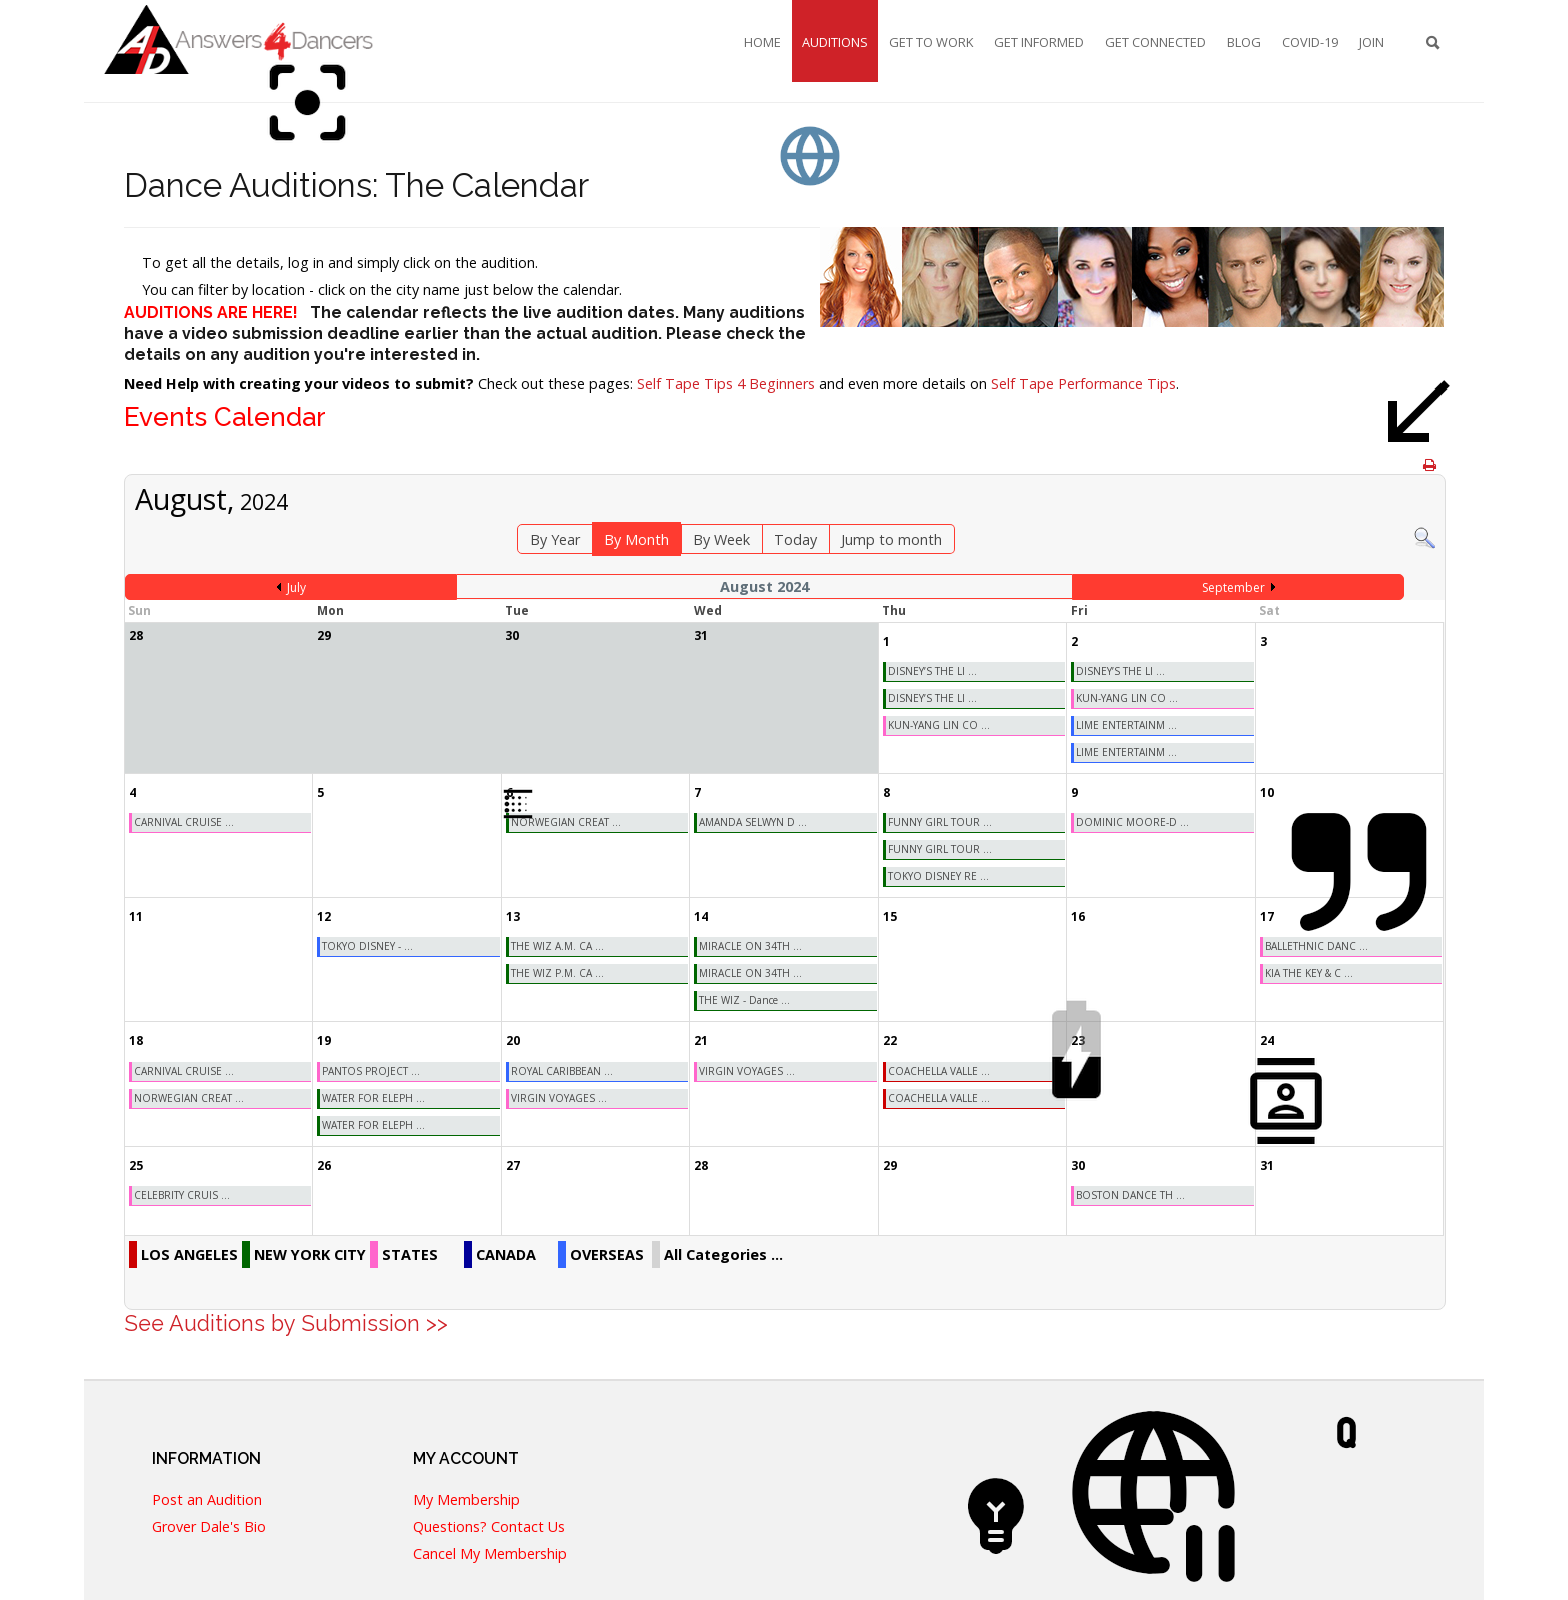 This screenshot has height=1600, width=1568. I want to click on insert a quotation or blockquote, so click(1359, 872).